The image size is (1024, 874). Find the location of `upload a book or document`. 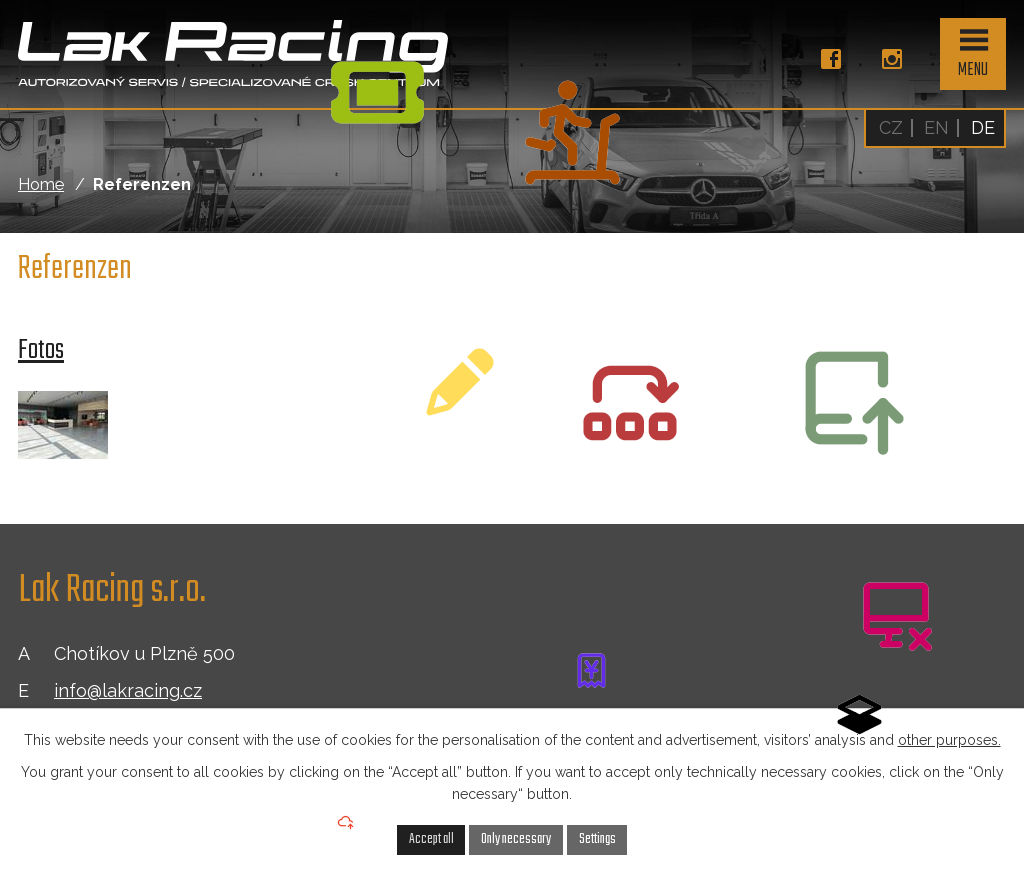

upload a book or document is located at coordinates (852, 398).